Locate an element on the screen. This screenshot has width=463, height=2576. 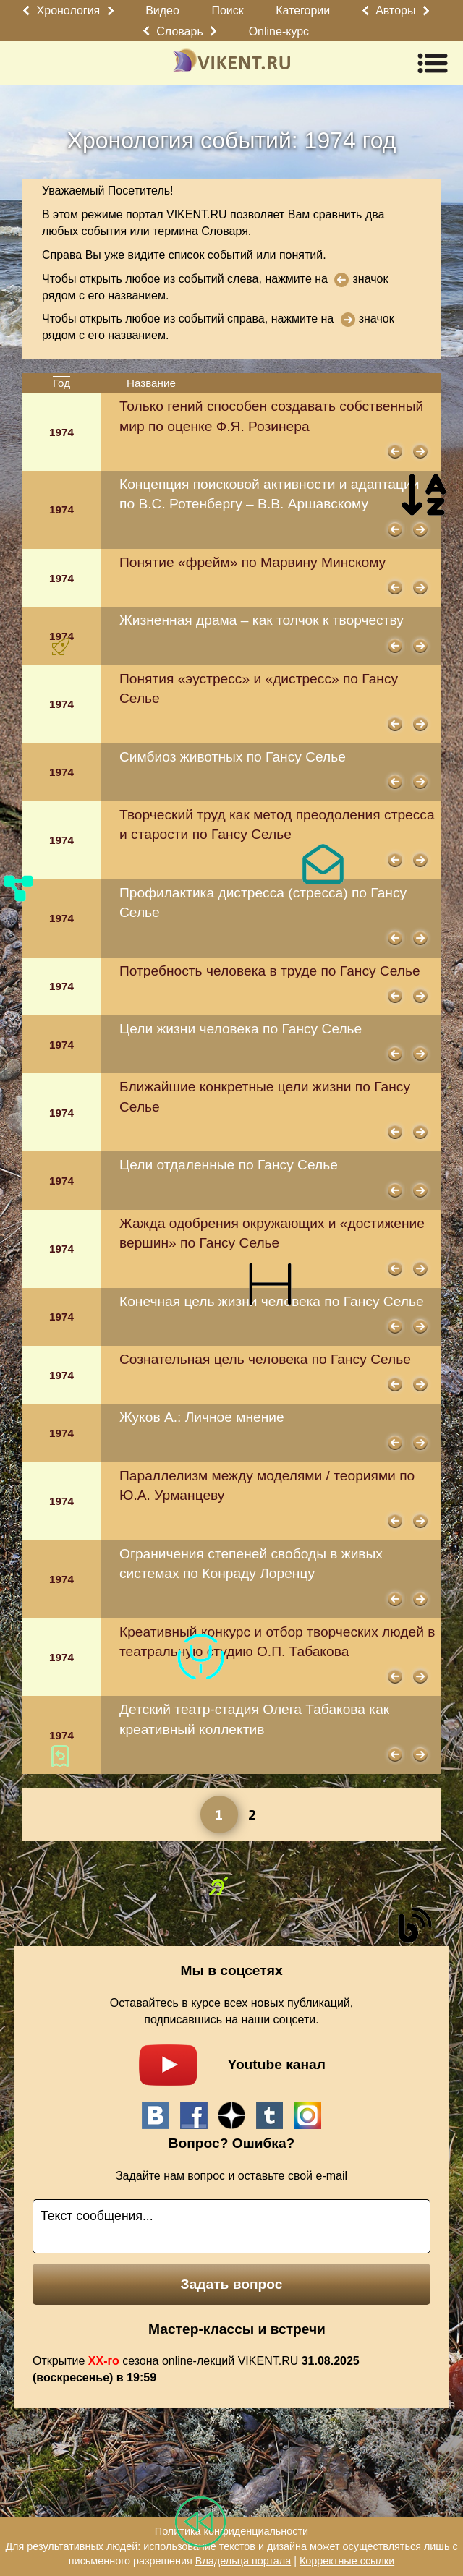
view project workflow or diagram is located at coordinates (18, 888).